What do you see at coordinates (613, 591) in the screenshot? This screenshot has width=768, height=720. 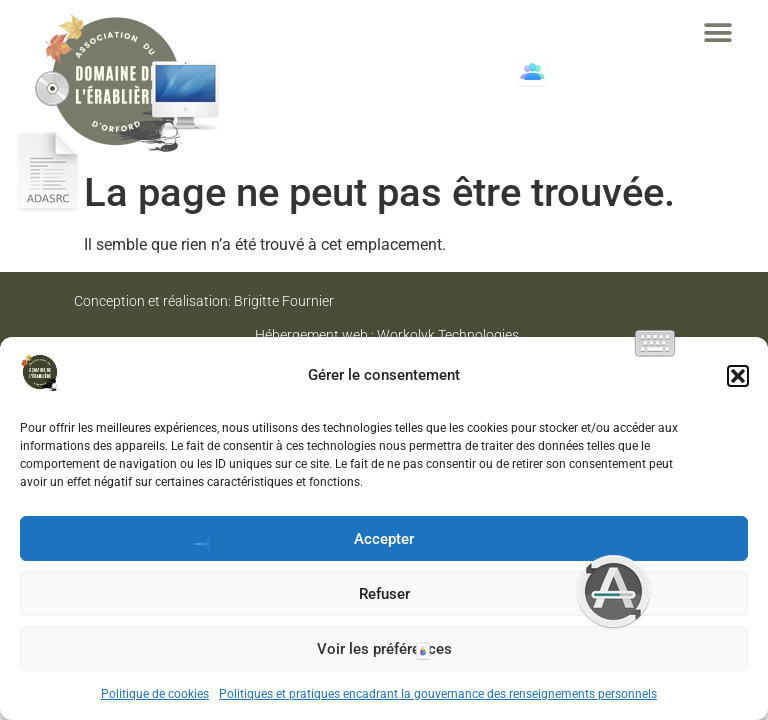 I see `open the software update manager` at bounding box center [613, 591].